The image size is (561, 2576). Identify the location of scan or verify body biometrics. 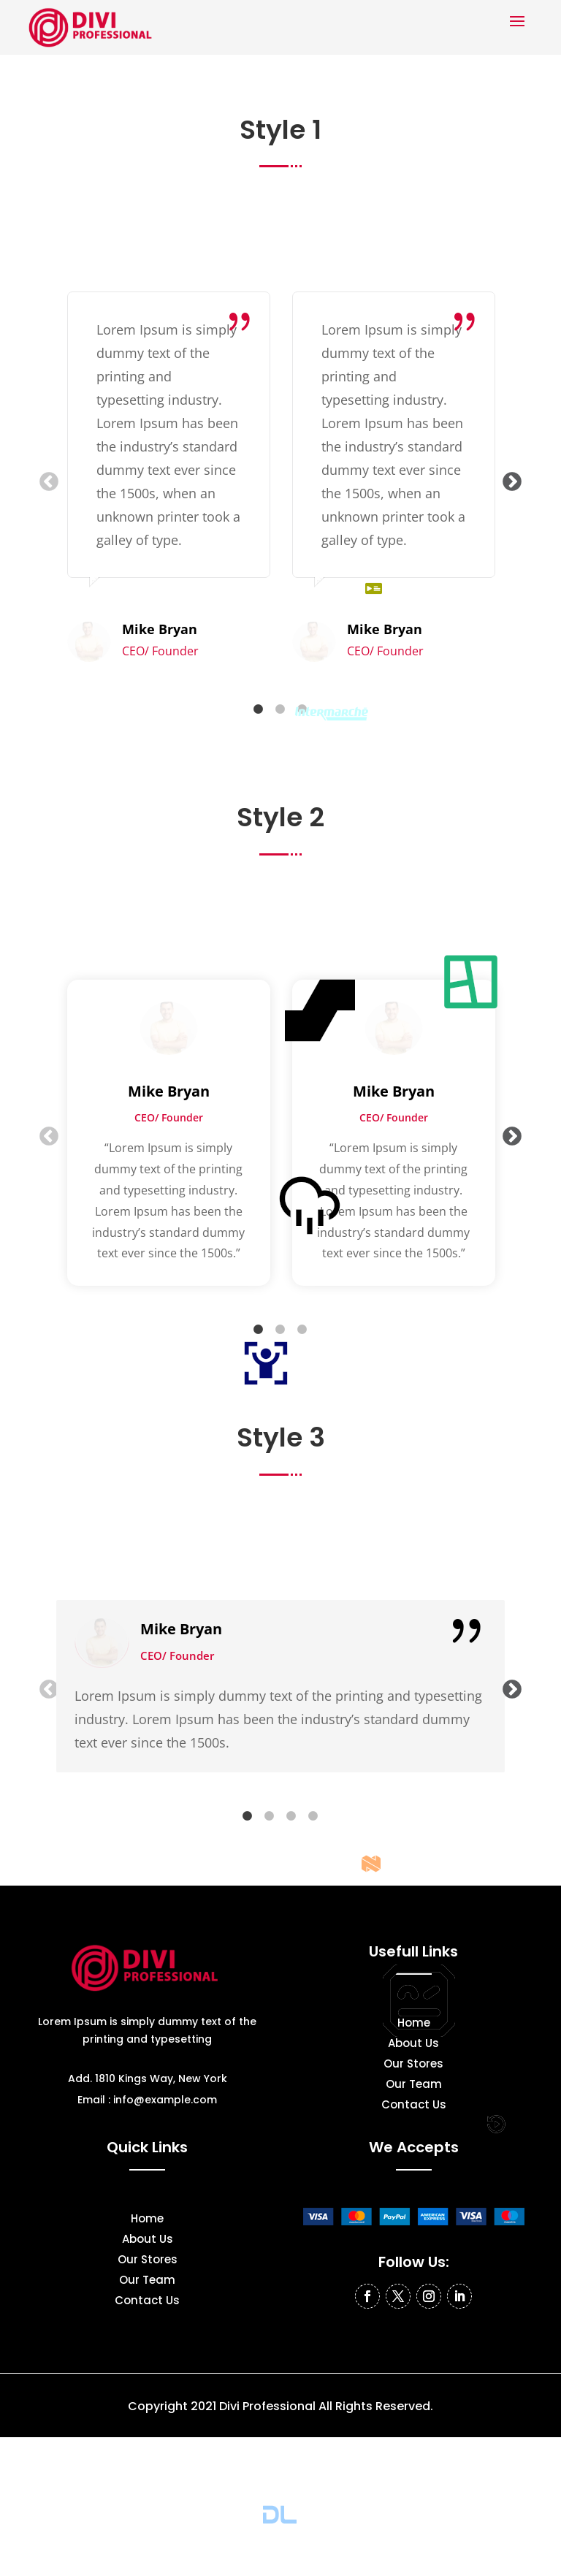
(266, 1363).